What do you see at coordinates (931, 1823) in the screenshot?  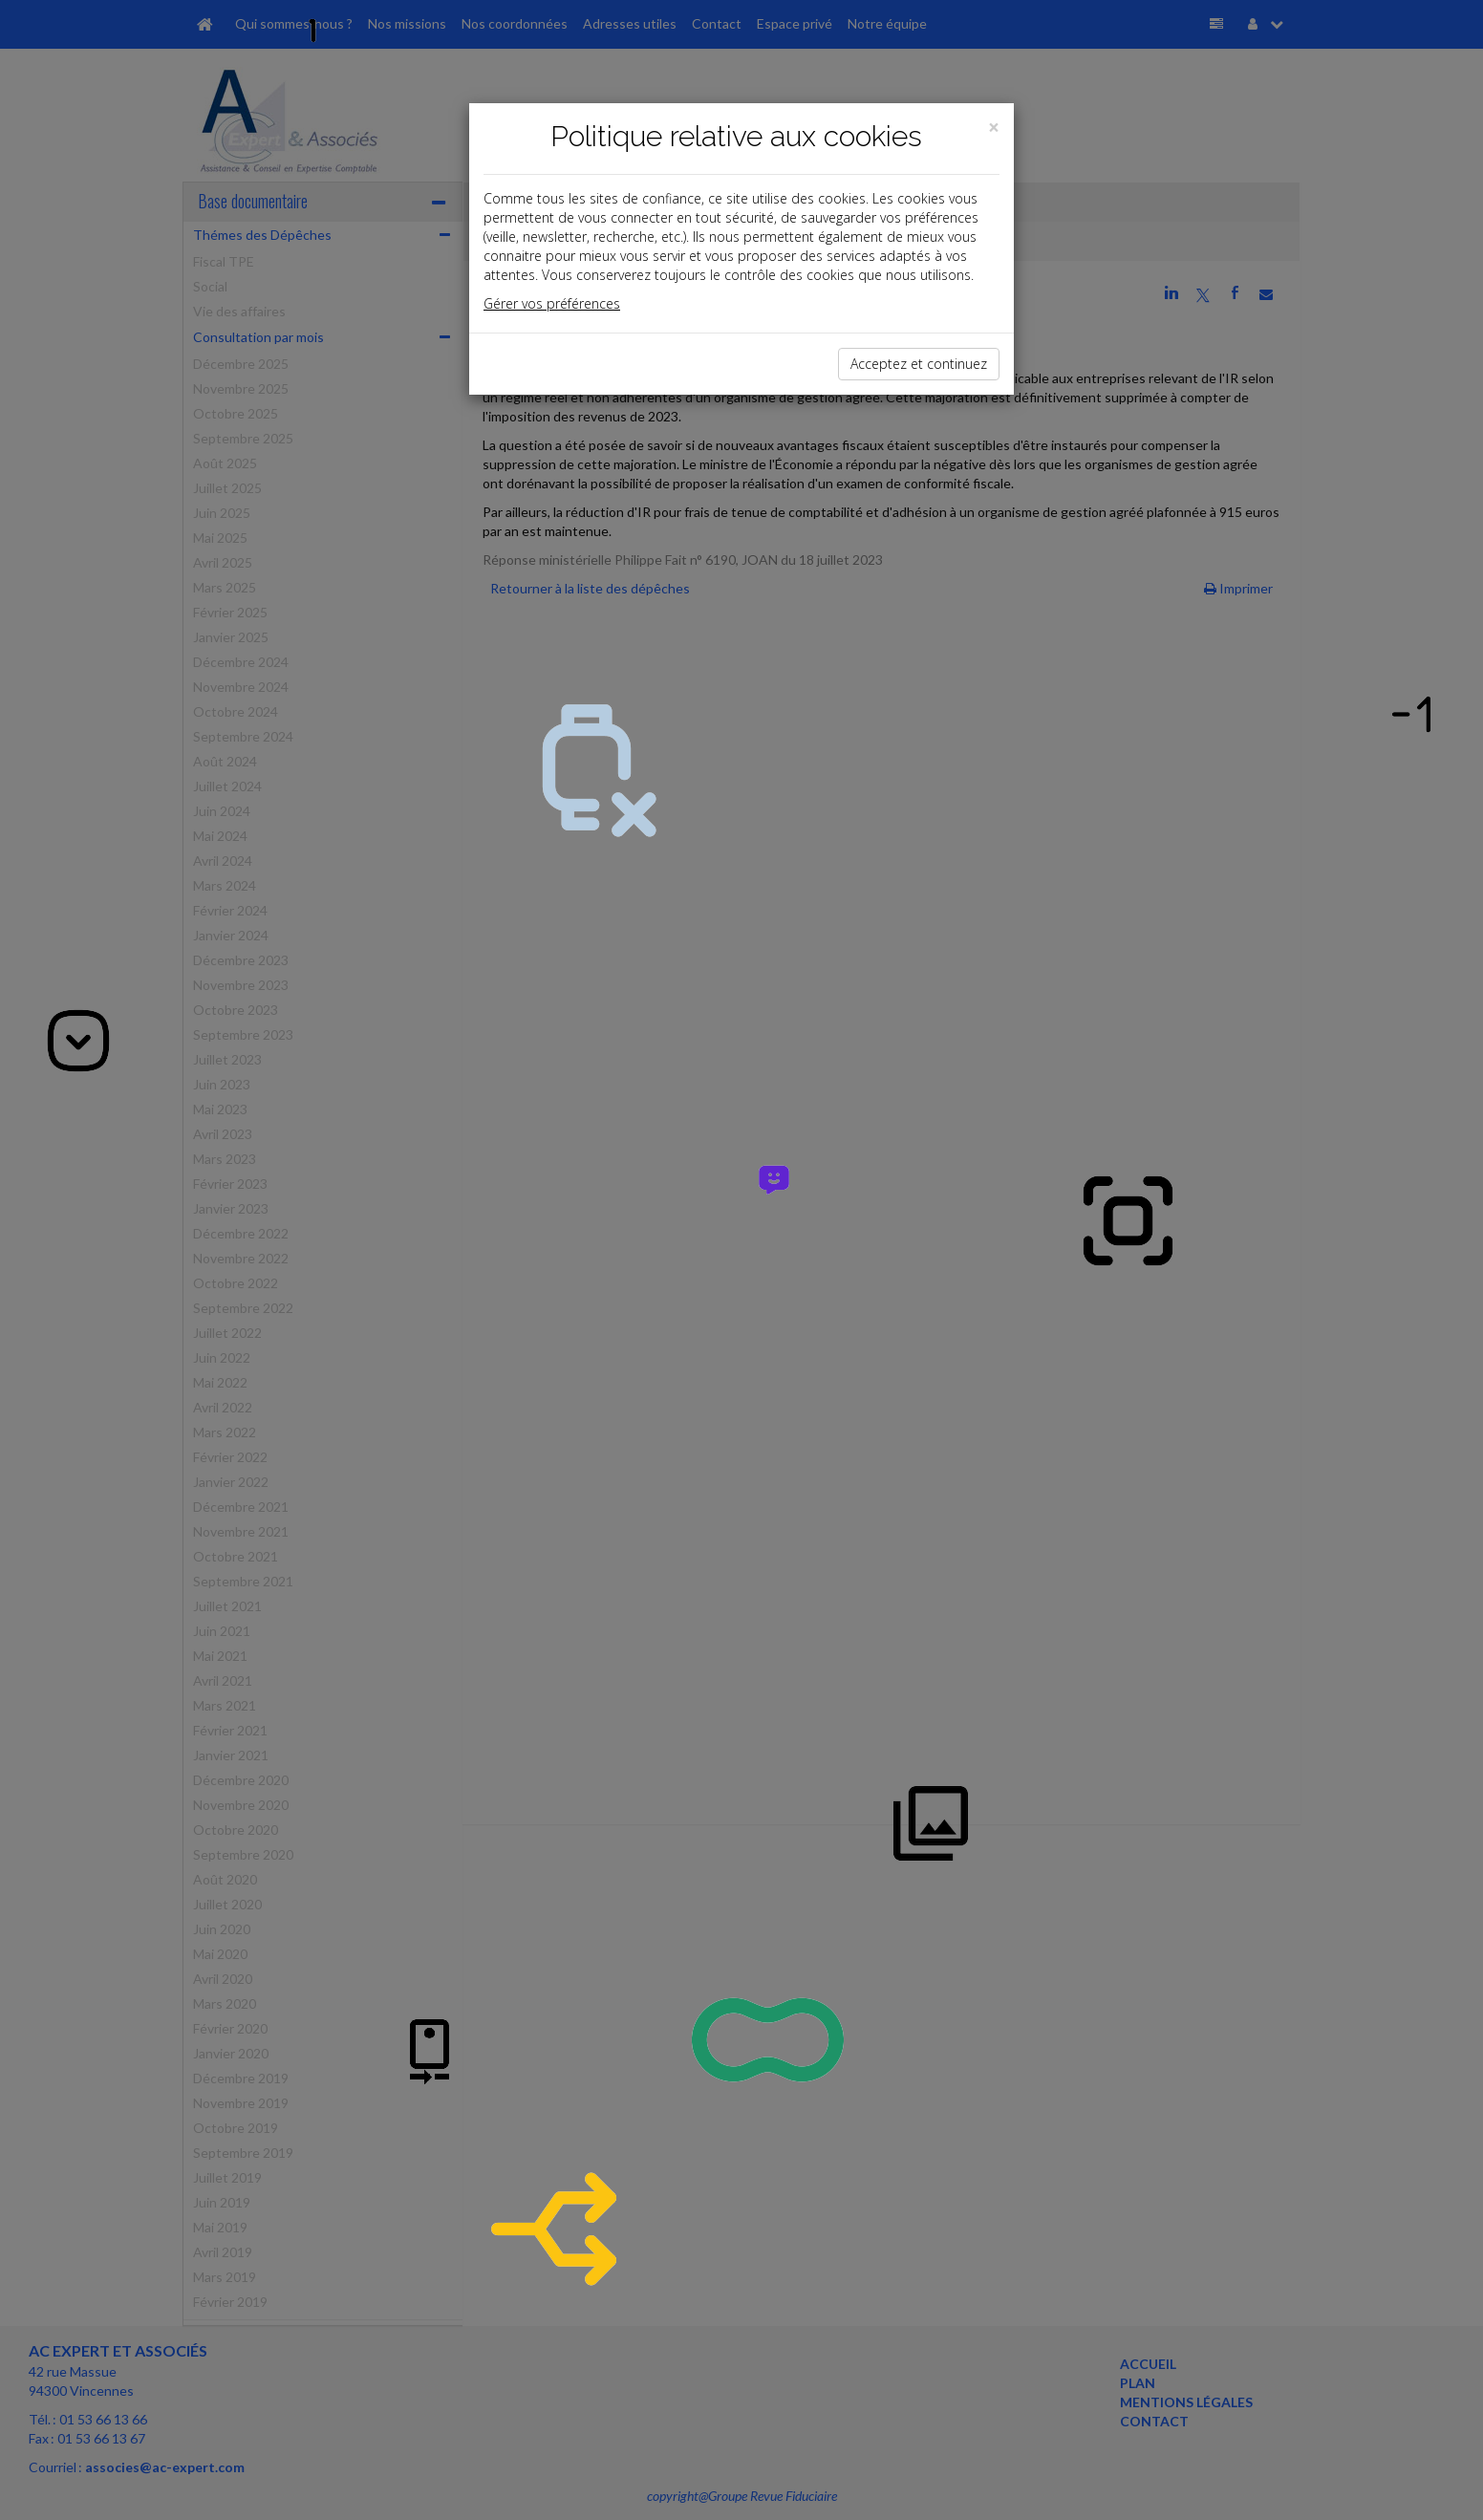 I see `access your photo library` at bounding box center [931, 1823].